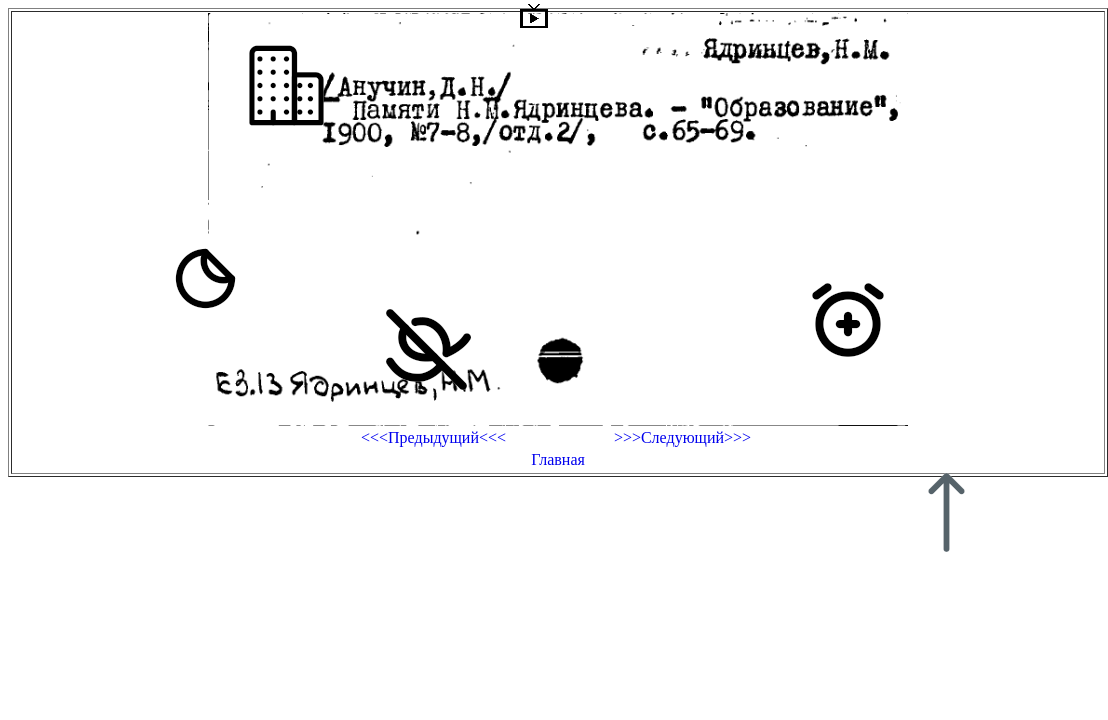  What do you see at coordinates (946, 512) in the screenshot?
I see `scroll to top of page` at bounding box center [946, 512].